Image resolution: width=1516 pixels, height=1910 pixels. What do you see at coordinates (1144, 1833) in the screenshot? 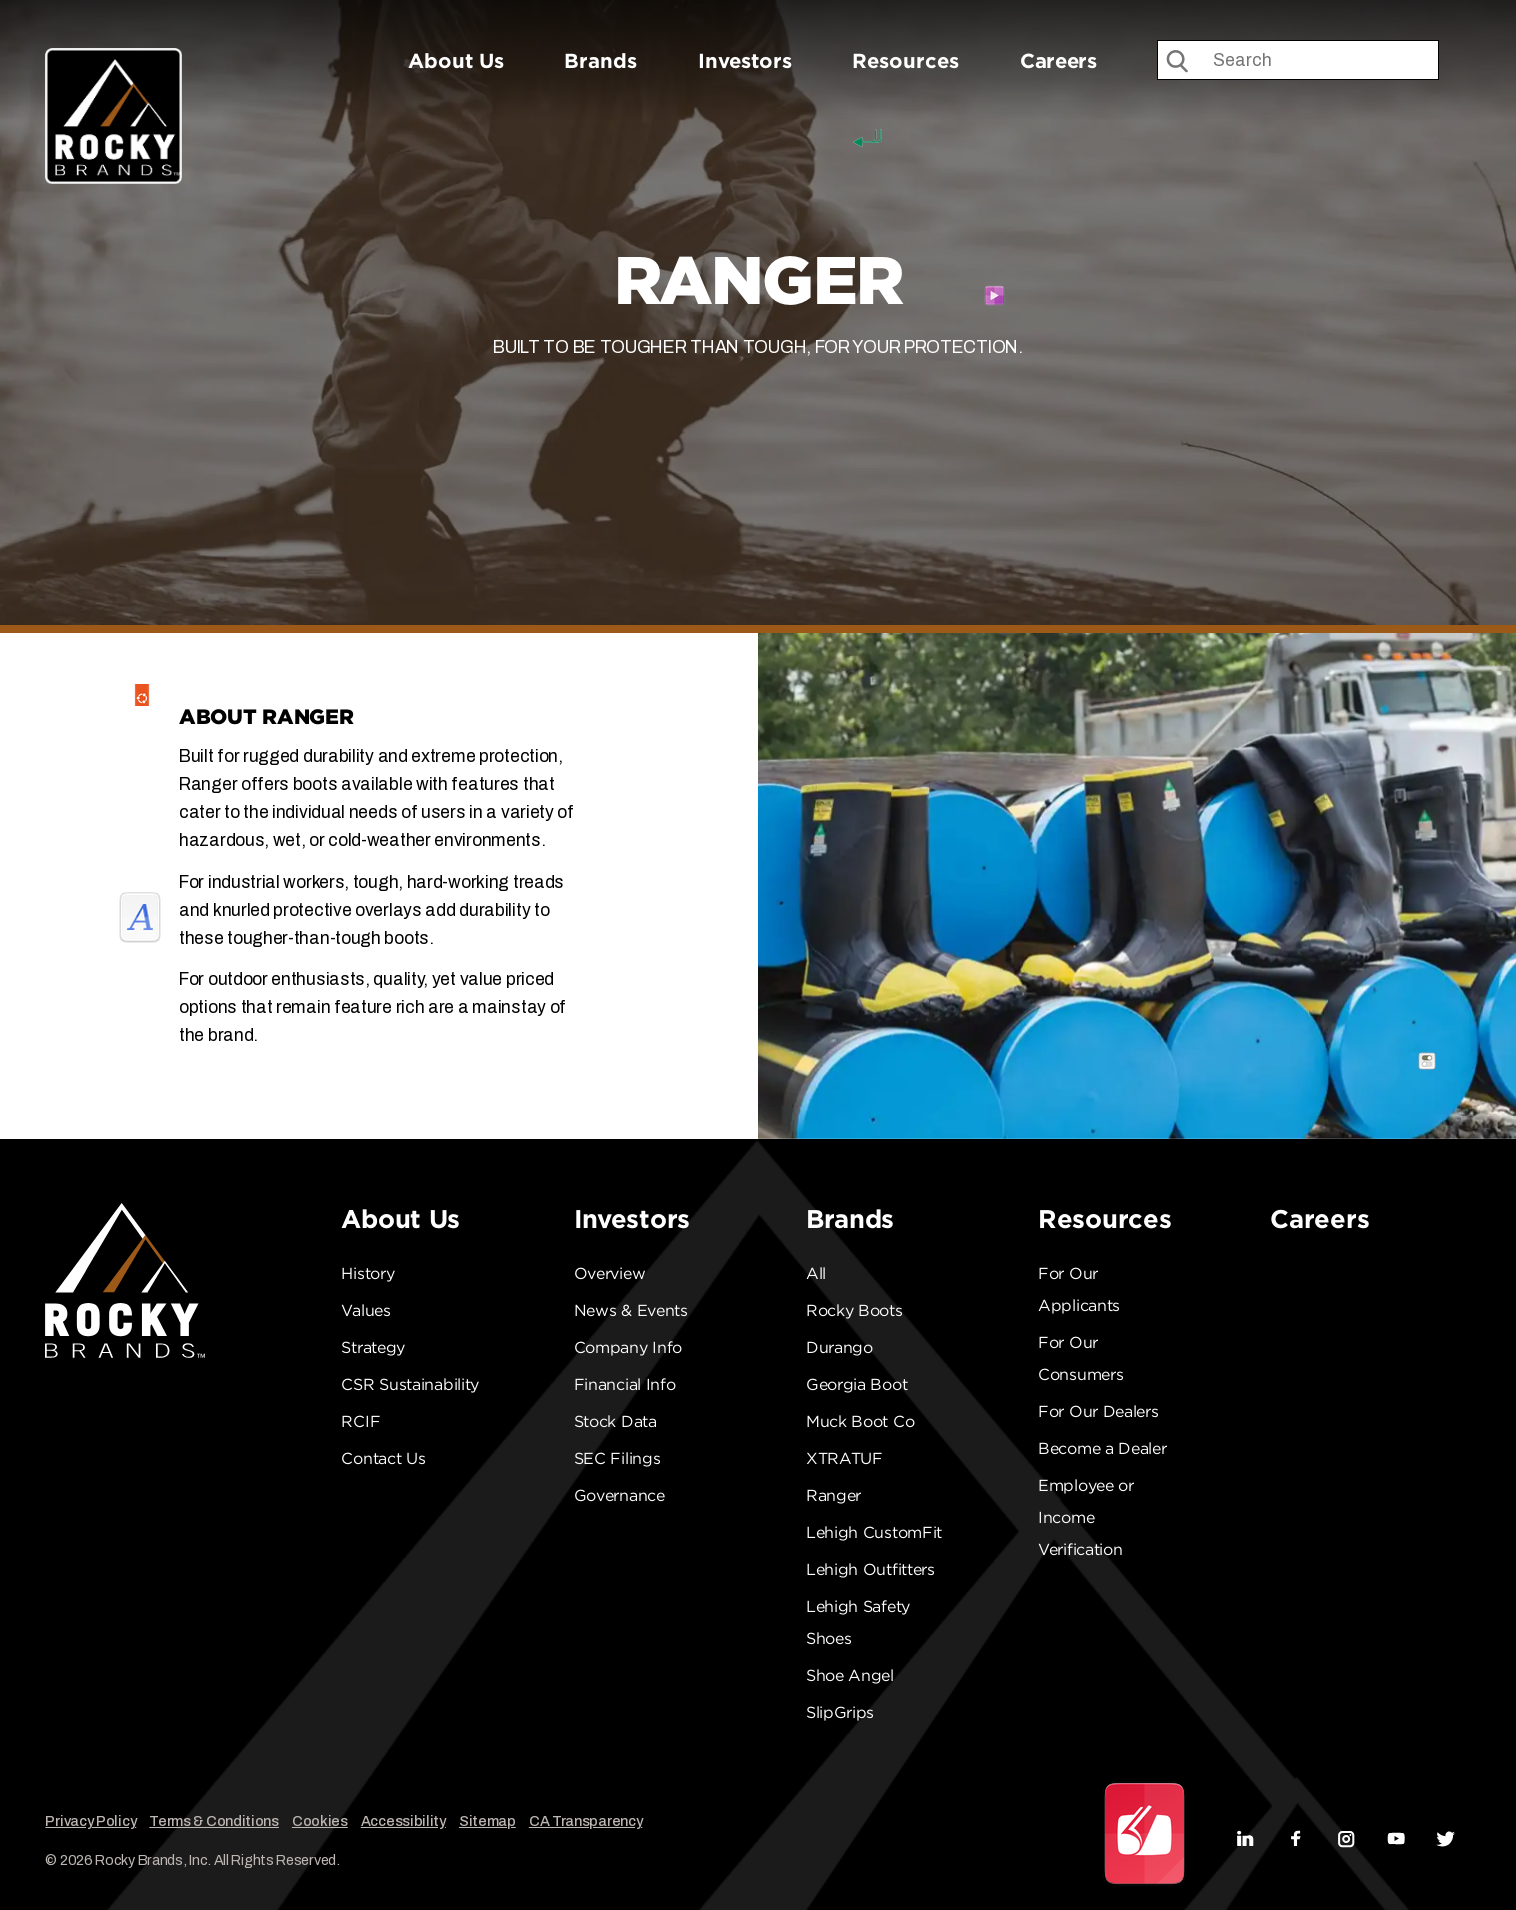
I see `an eps vector file format` at bounding box center [1144, 1833].